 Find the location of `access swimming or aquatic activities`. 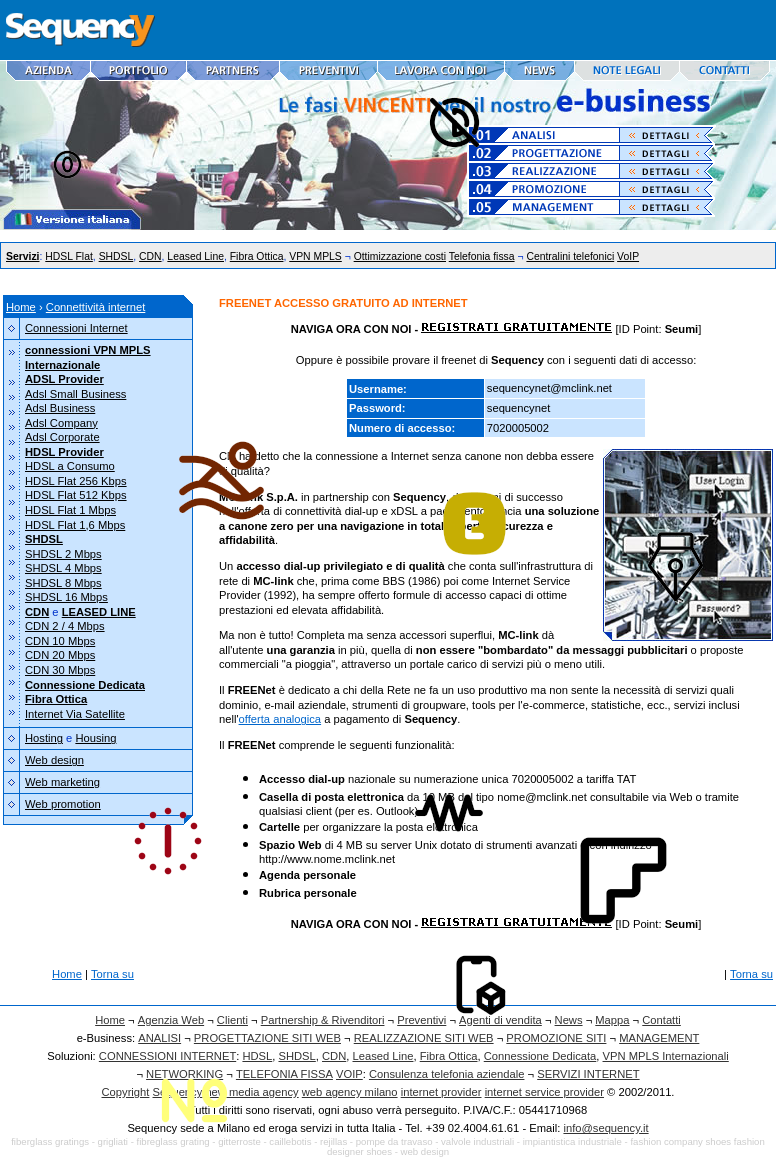

access swimming or aquatic activities is located at coordinates (221, 480).